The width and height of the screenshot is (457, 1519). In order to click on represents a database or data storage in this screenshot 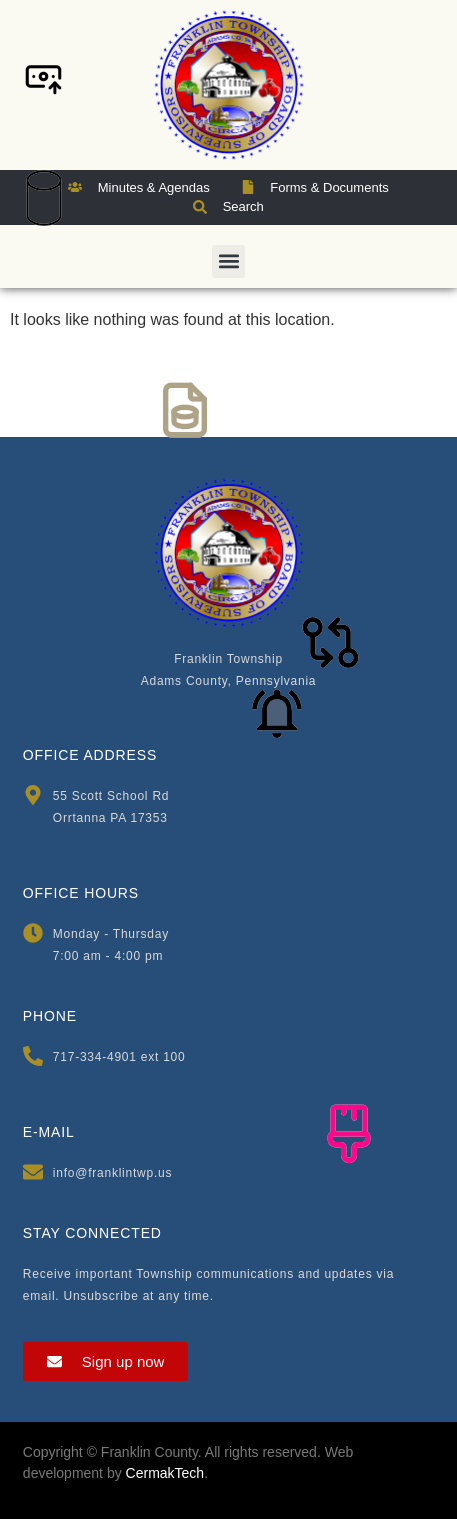, I will do `click(44, 198)`.